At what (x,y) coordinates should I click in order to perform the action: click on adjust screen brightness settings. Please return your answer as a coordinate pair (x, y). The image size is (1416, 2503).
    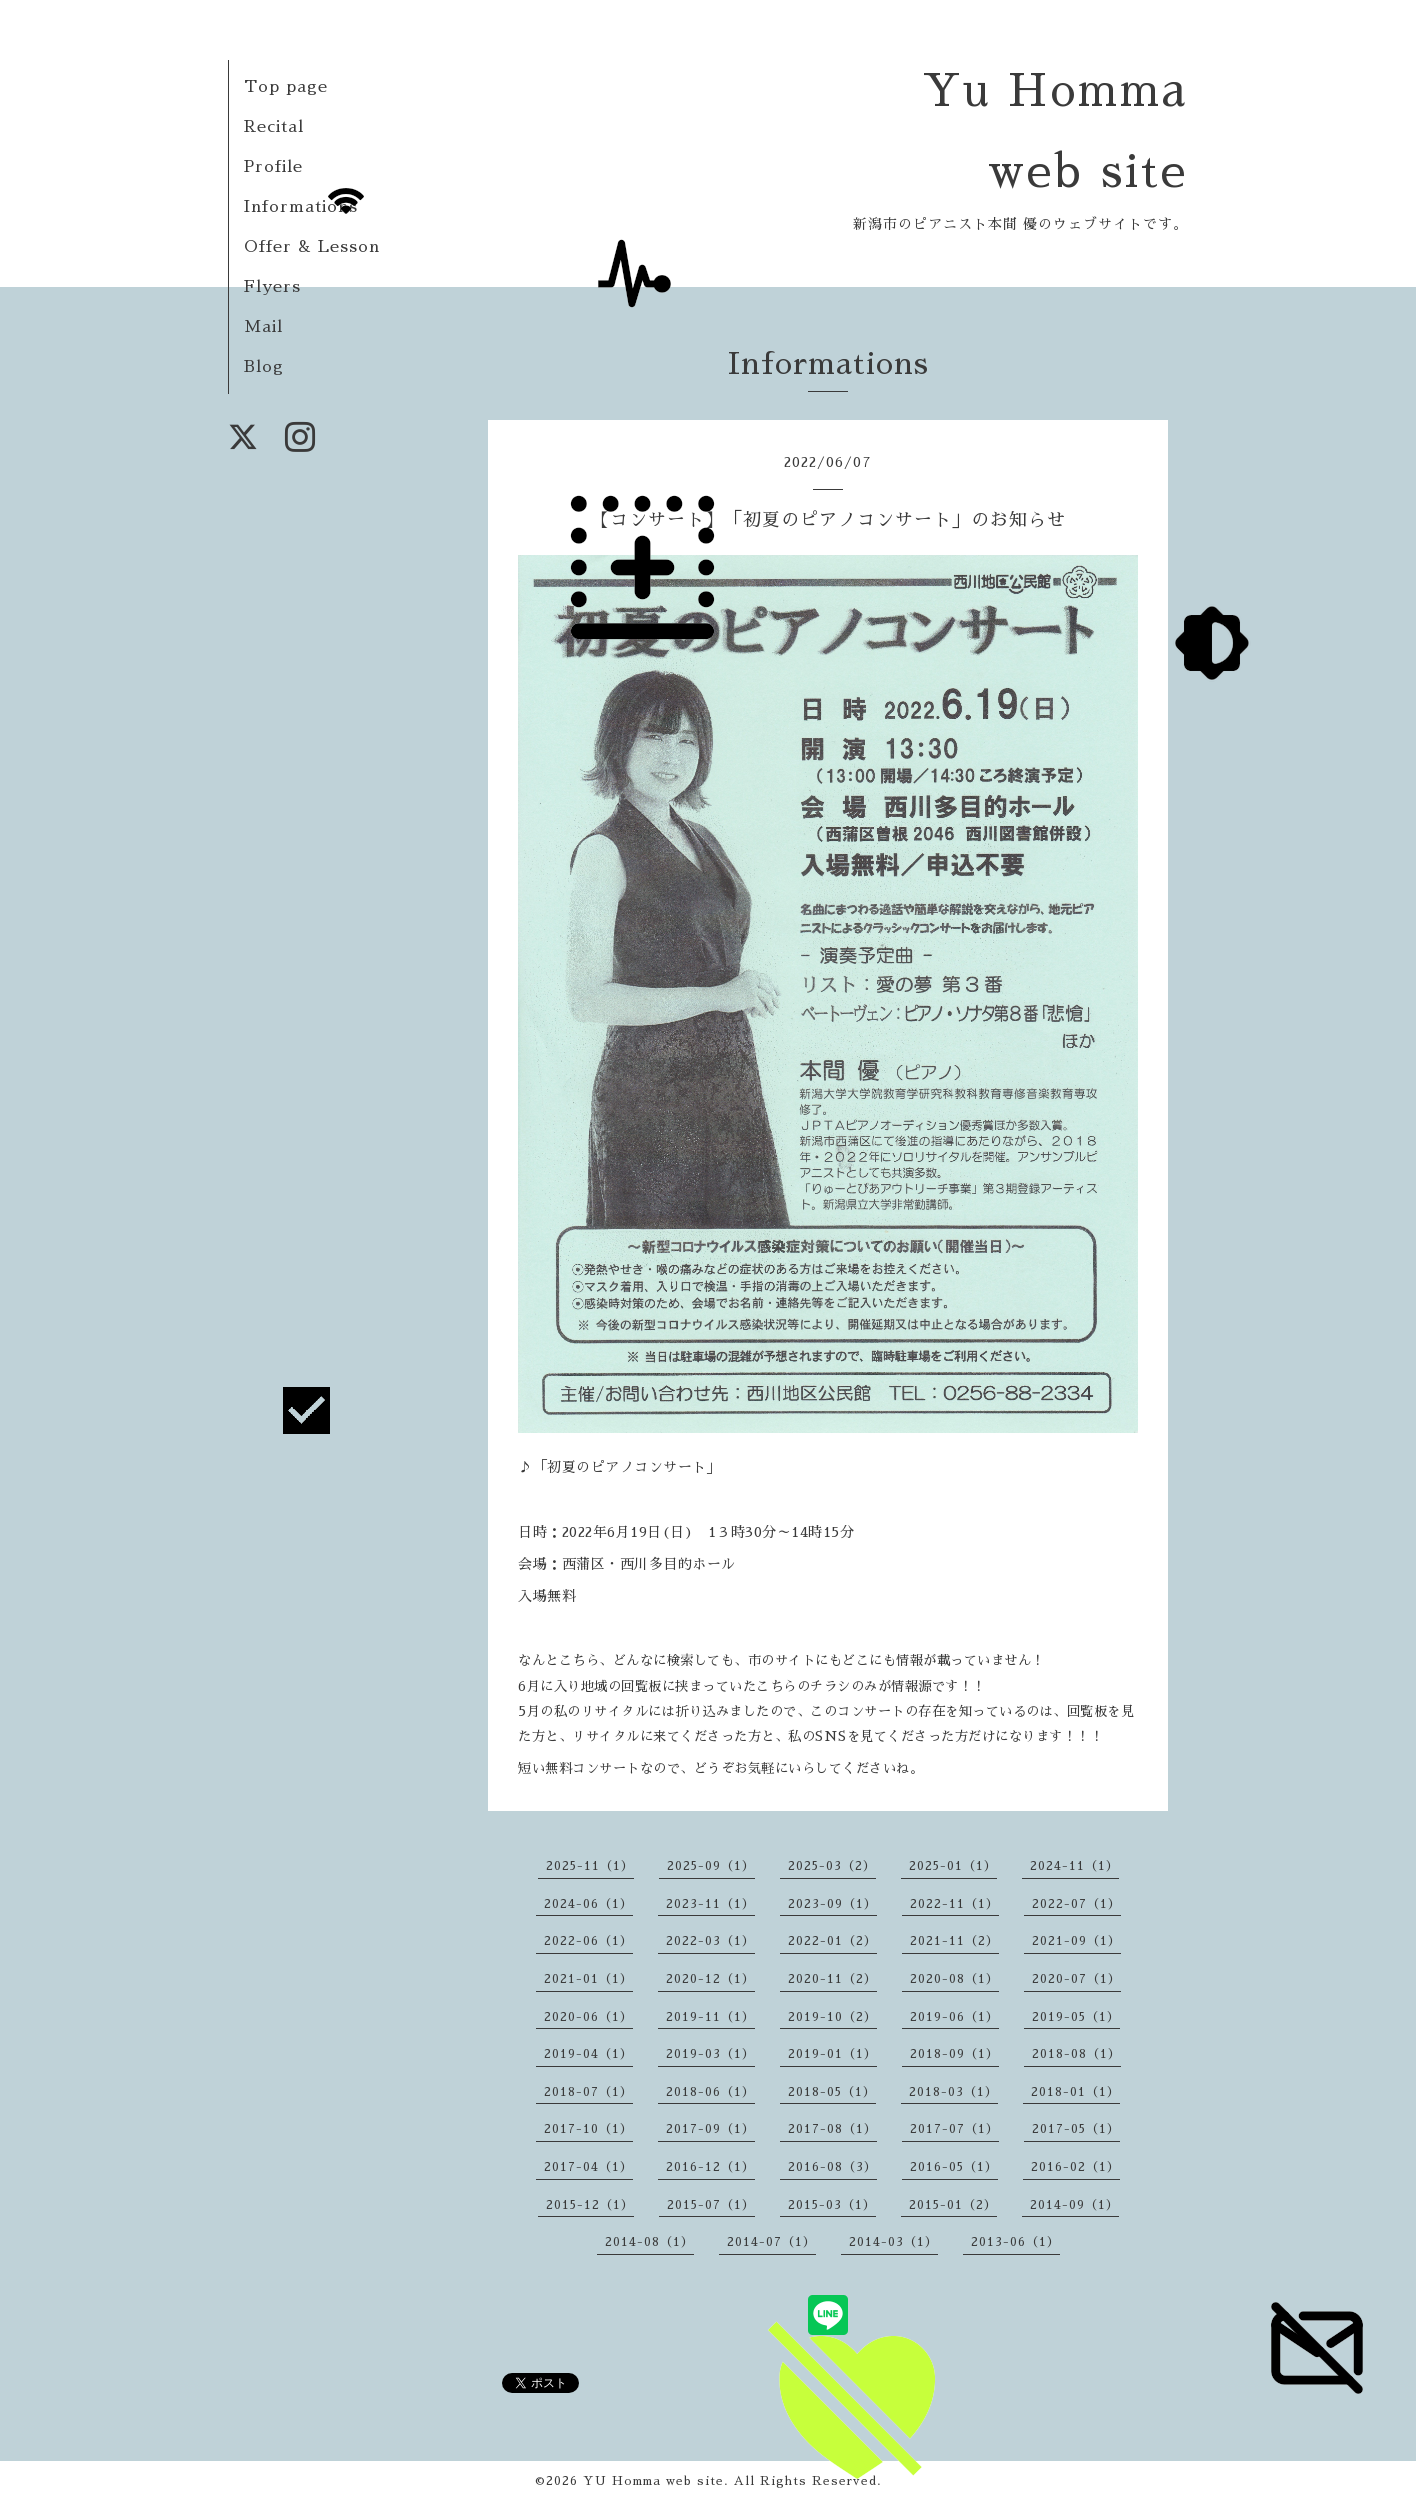
    Looking at the image, I should click on (1212, 643).